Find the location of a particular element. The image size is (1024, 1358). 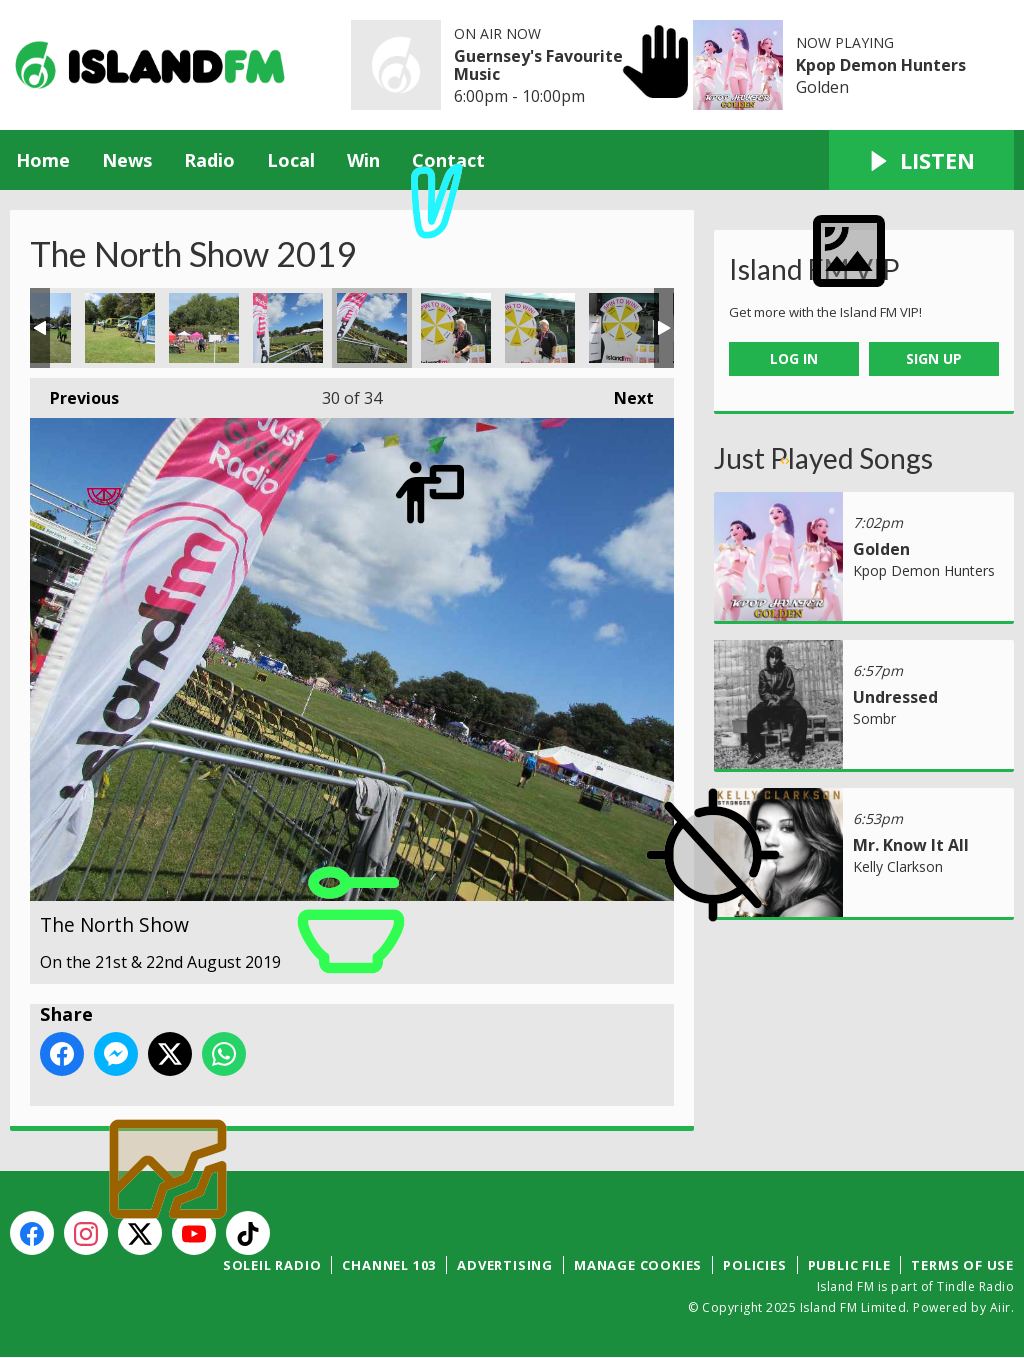

indicates a broken or corrupted image file is located at coordinates (168, 1169).